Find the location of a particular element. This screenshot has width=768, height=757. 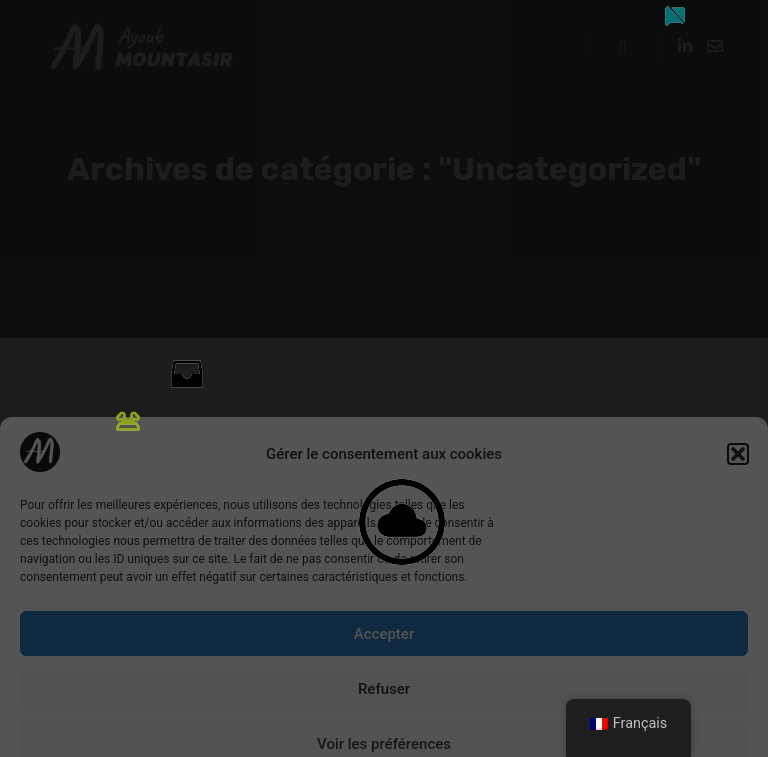

access pet feeding schedule is located at coordinates (128, 420).